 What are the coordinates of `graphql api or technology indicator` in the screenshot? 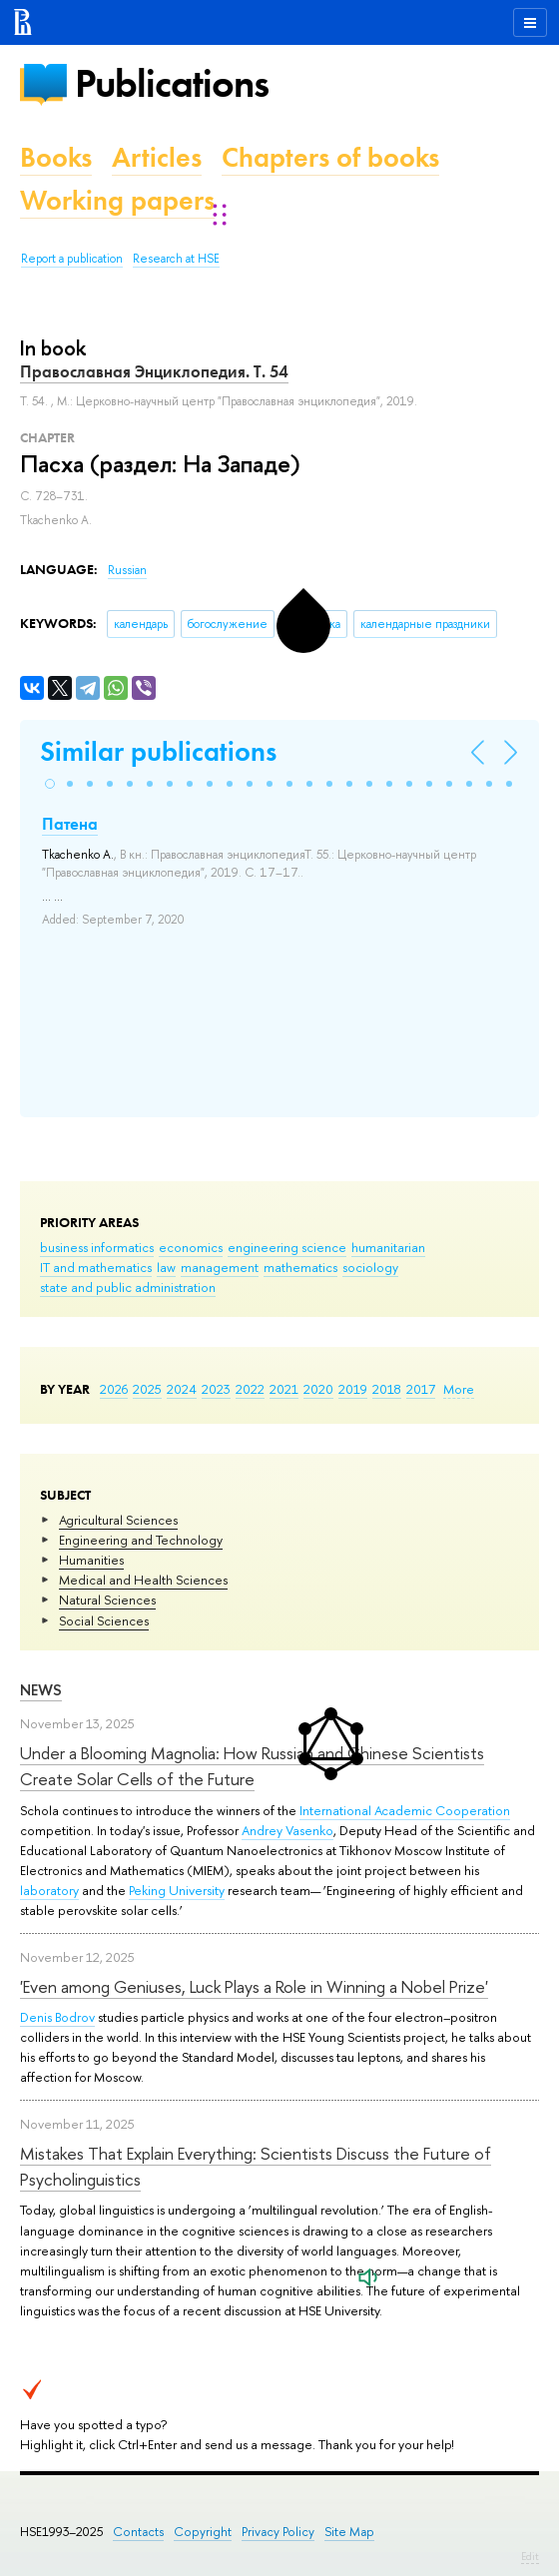 It's located at (330, 1743).